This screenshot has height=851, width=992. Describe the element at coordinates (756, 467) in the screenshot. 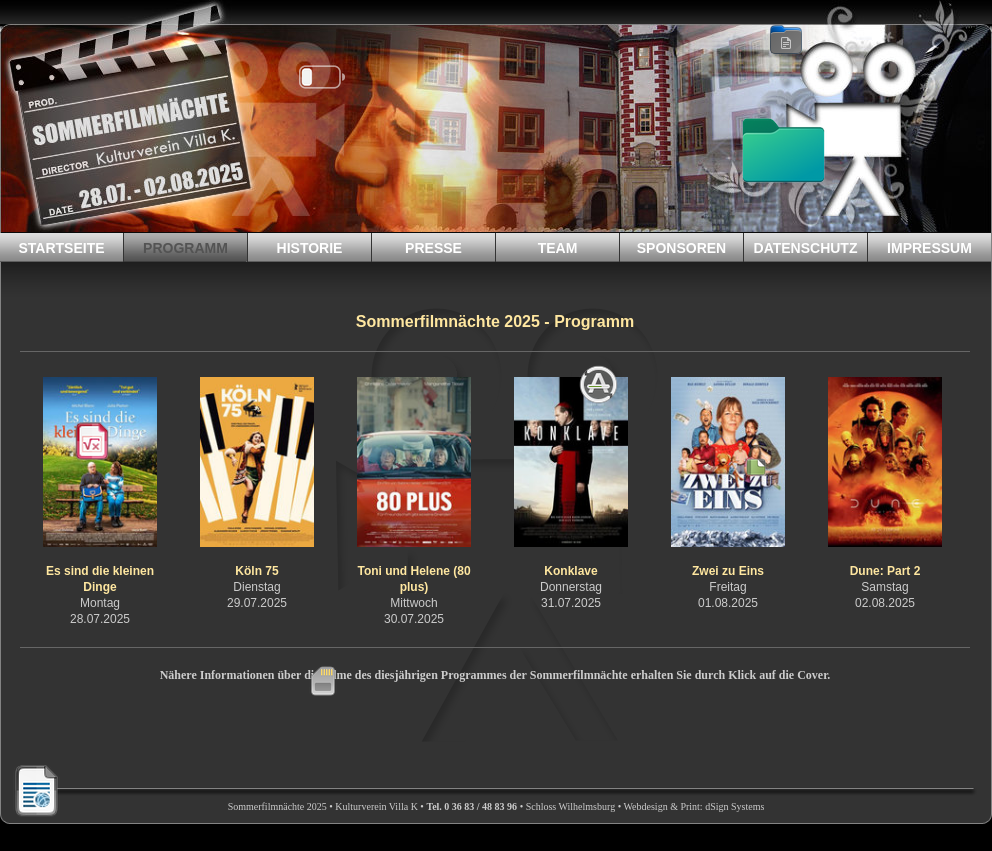

I see `change desktop wallpaper settings` at that location.